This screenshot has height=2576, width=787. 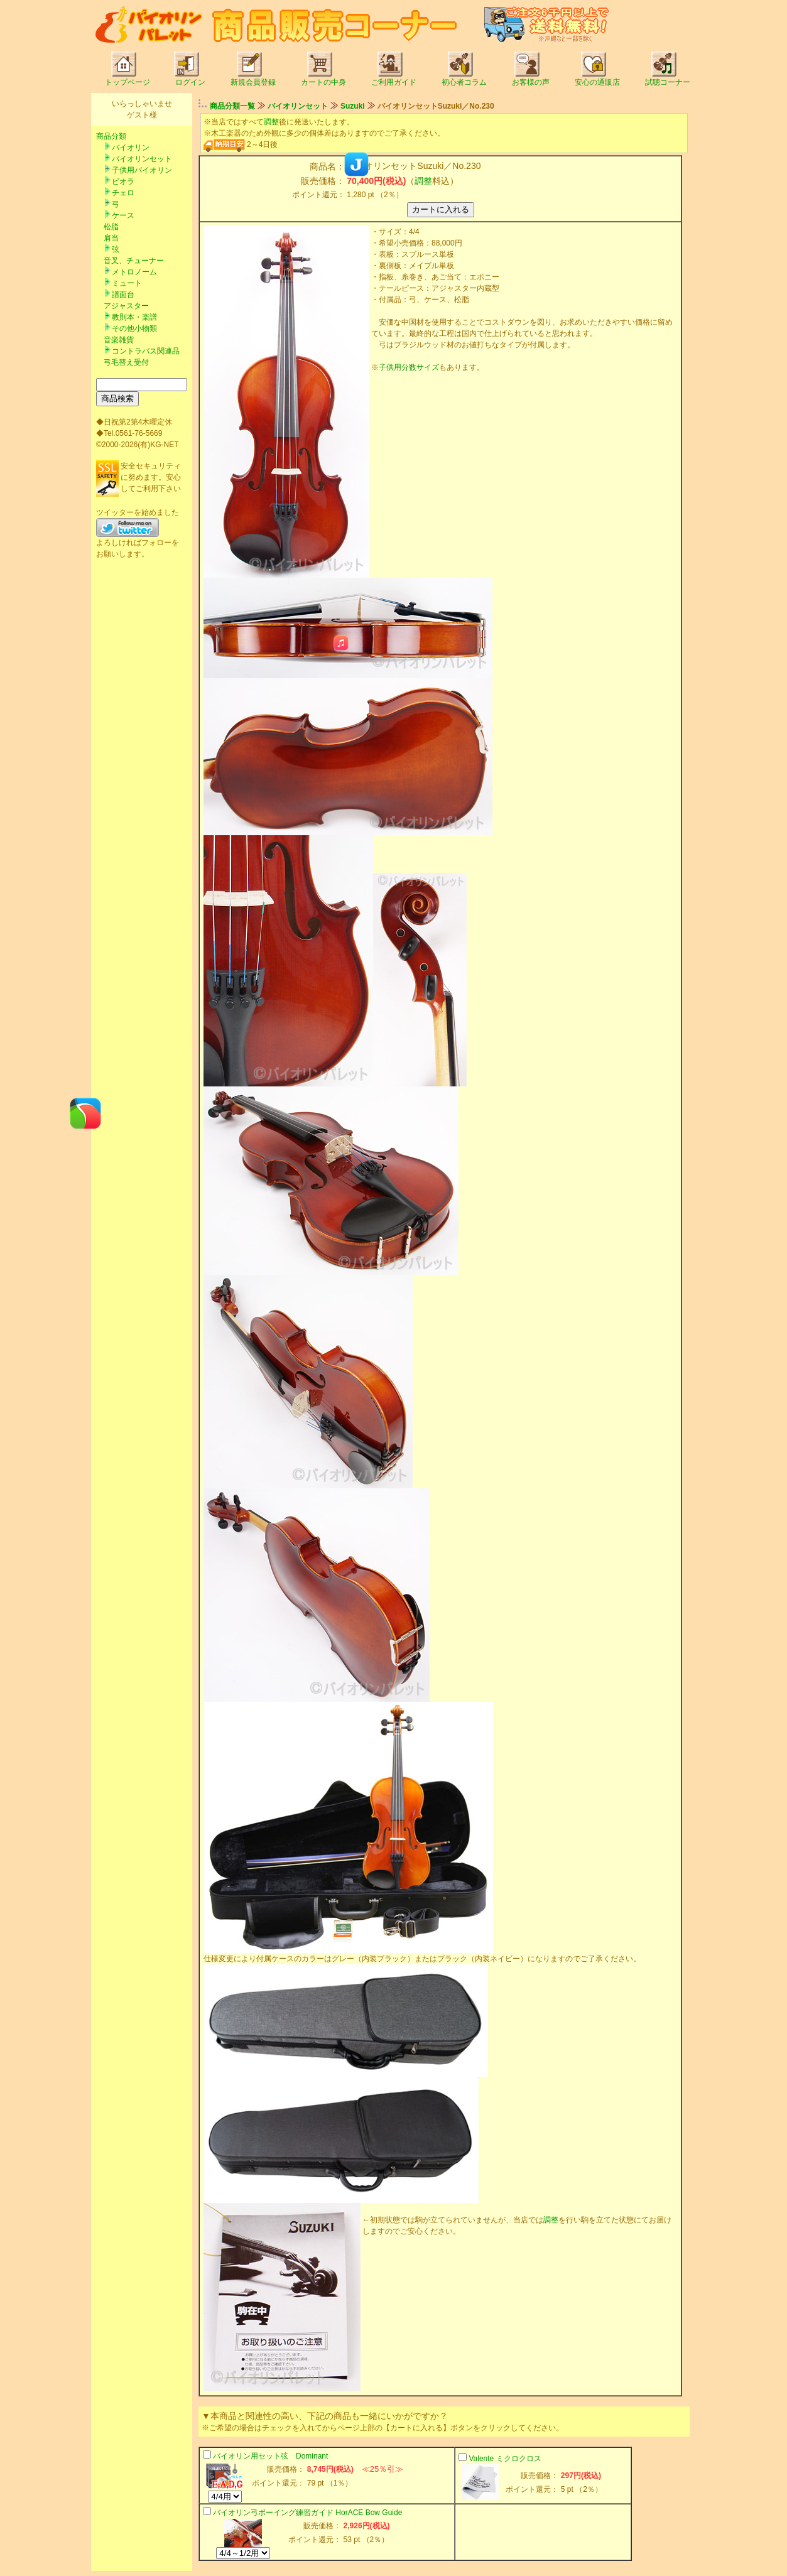 I want to click on open music or audio player app, so click(x=341, y=643).